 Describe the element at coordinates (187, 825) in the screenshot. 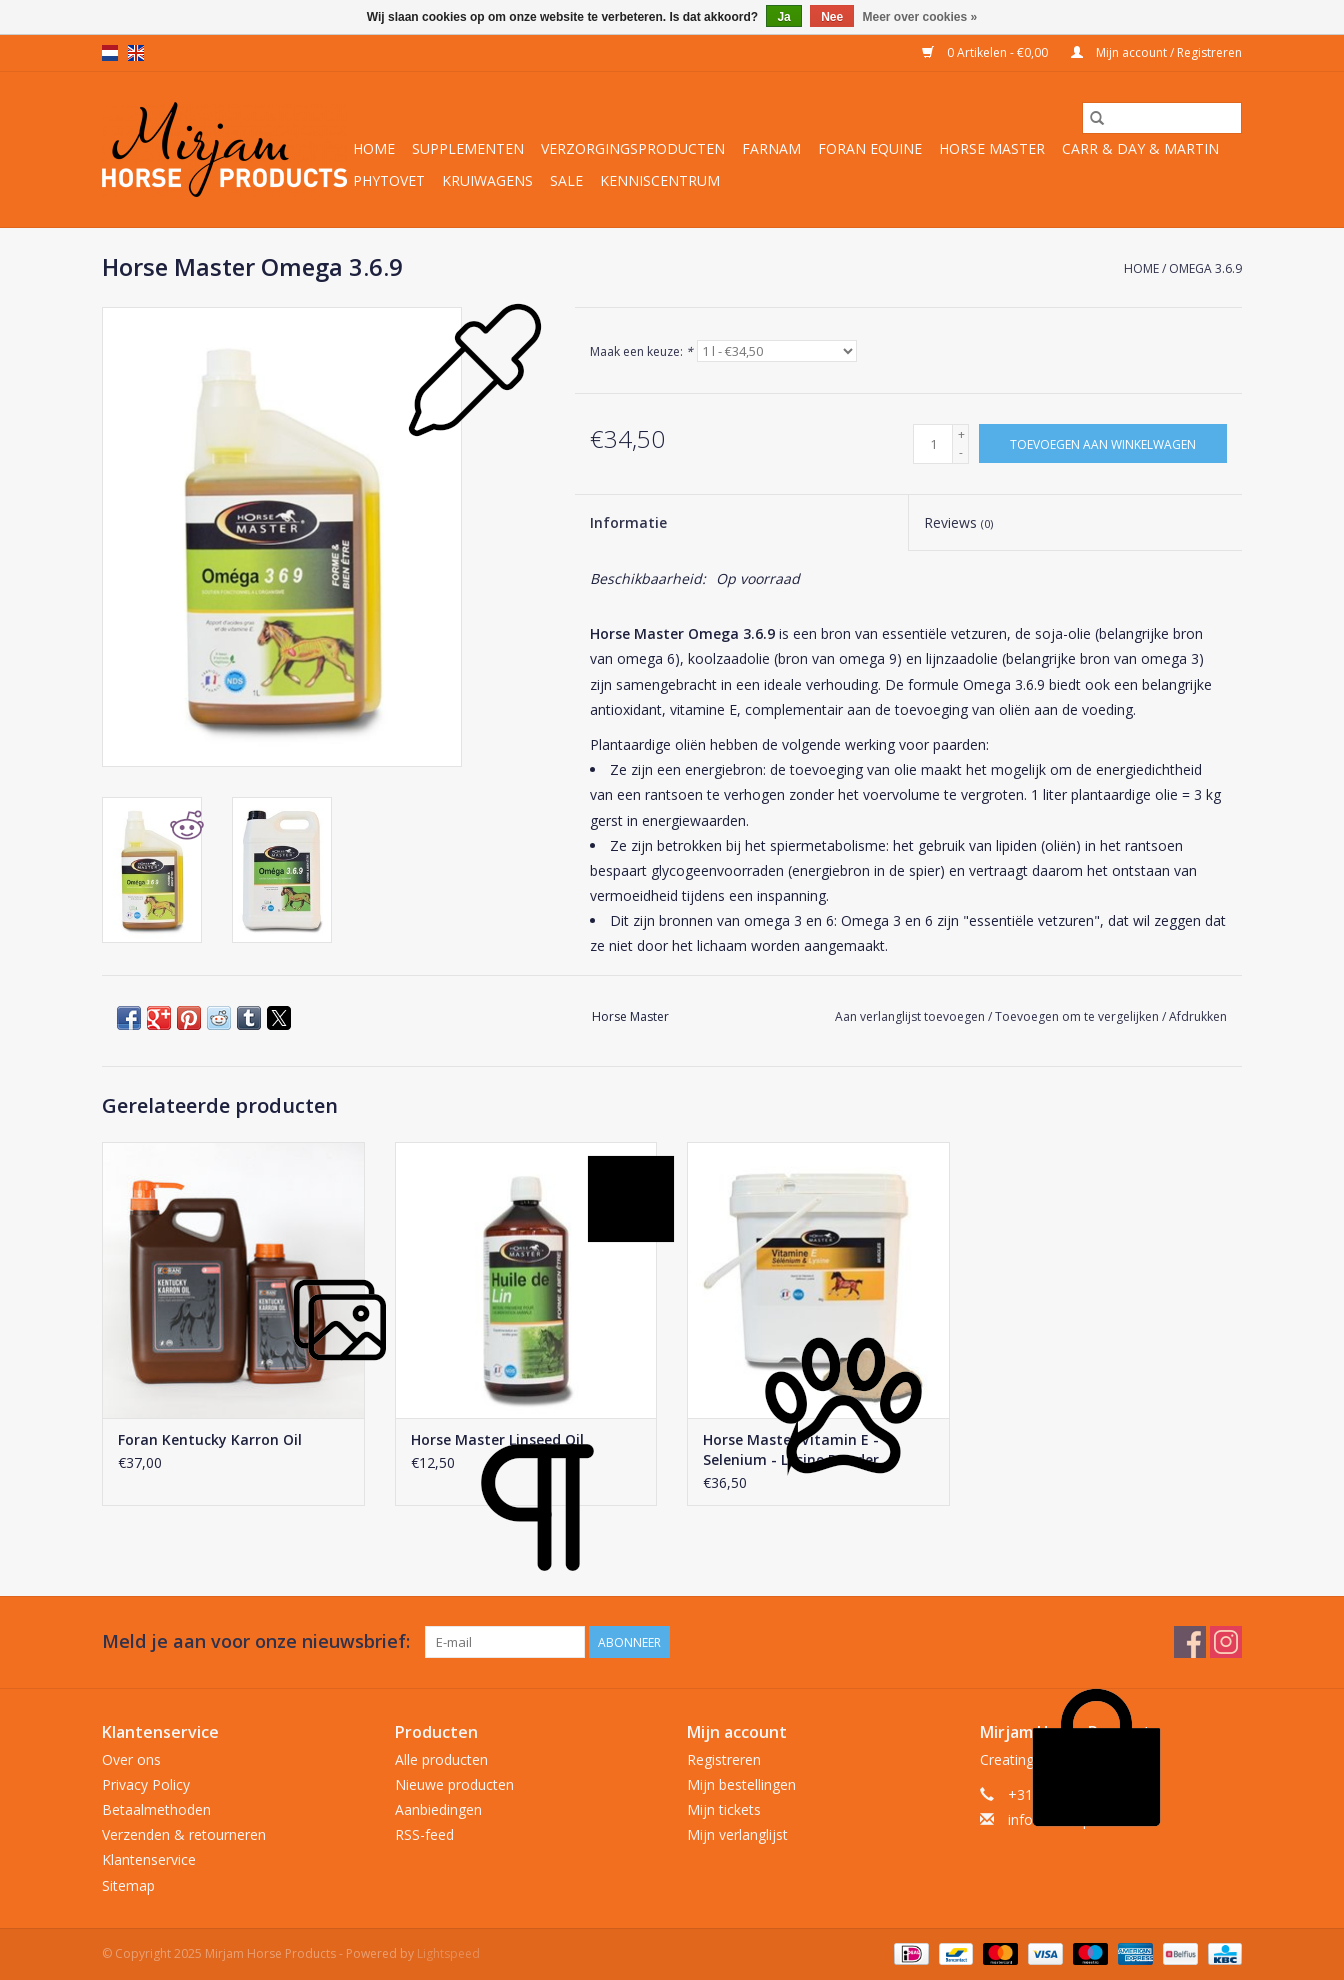

I see `open Reddit app` at that location.